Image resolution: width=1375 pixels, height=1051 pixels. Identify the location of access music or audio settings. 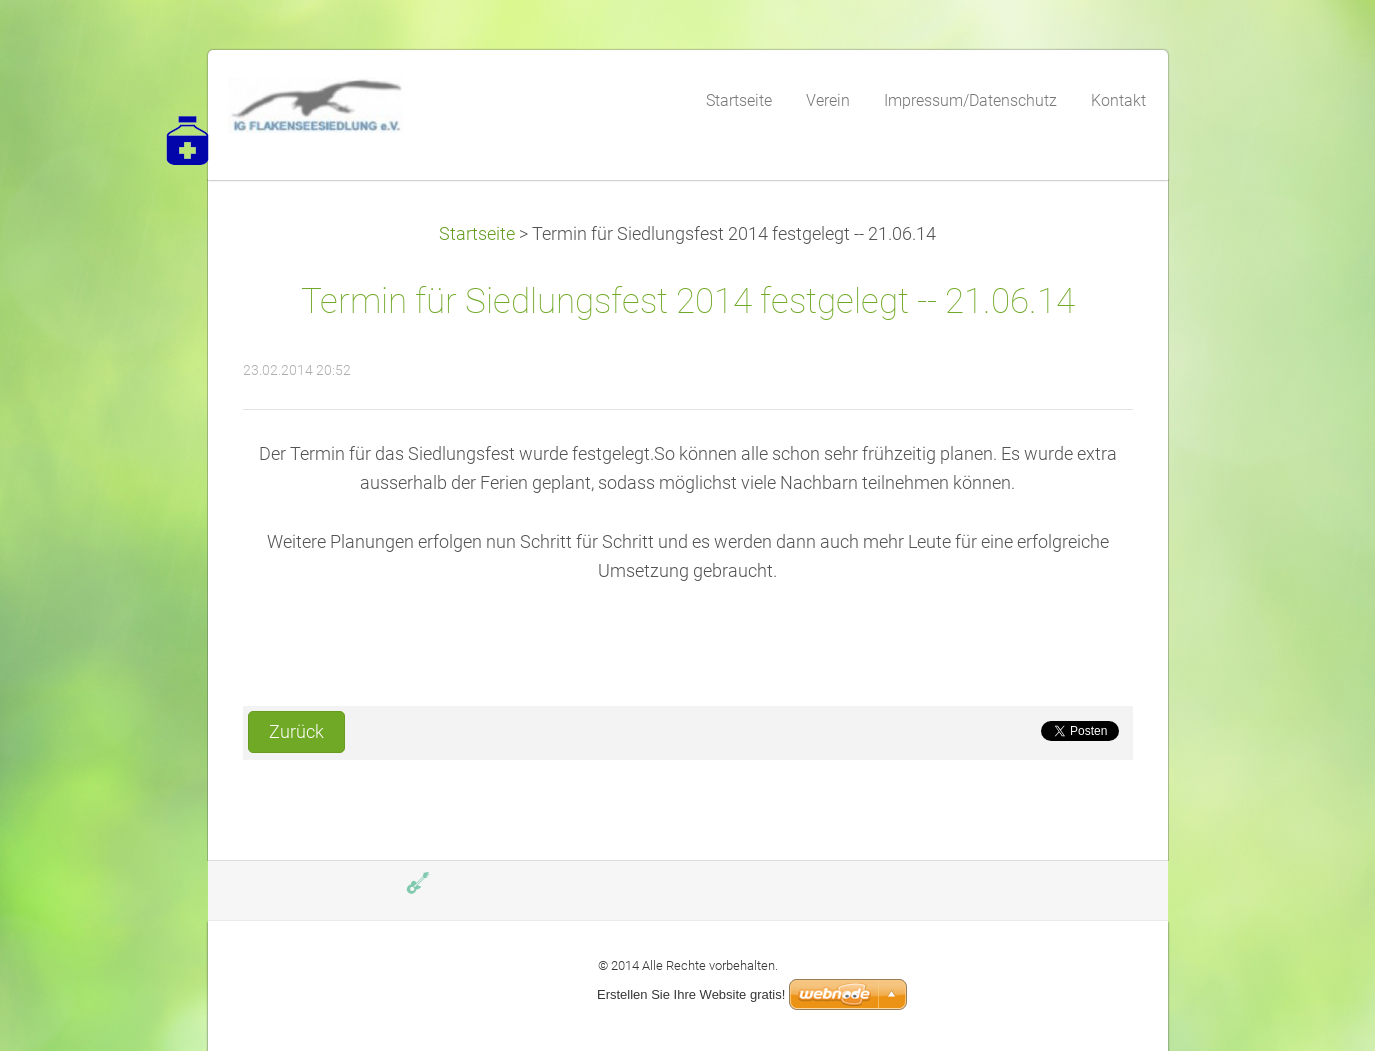
(418, 883).